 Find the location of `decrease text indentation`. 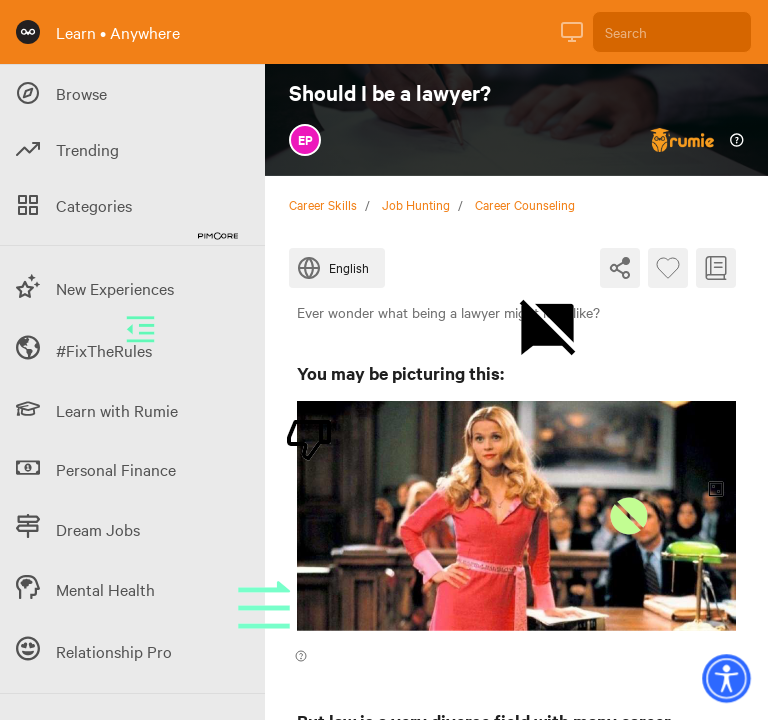

decrease text indentation is located at coordinates (140, 328).